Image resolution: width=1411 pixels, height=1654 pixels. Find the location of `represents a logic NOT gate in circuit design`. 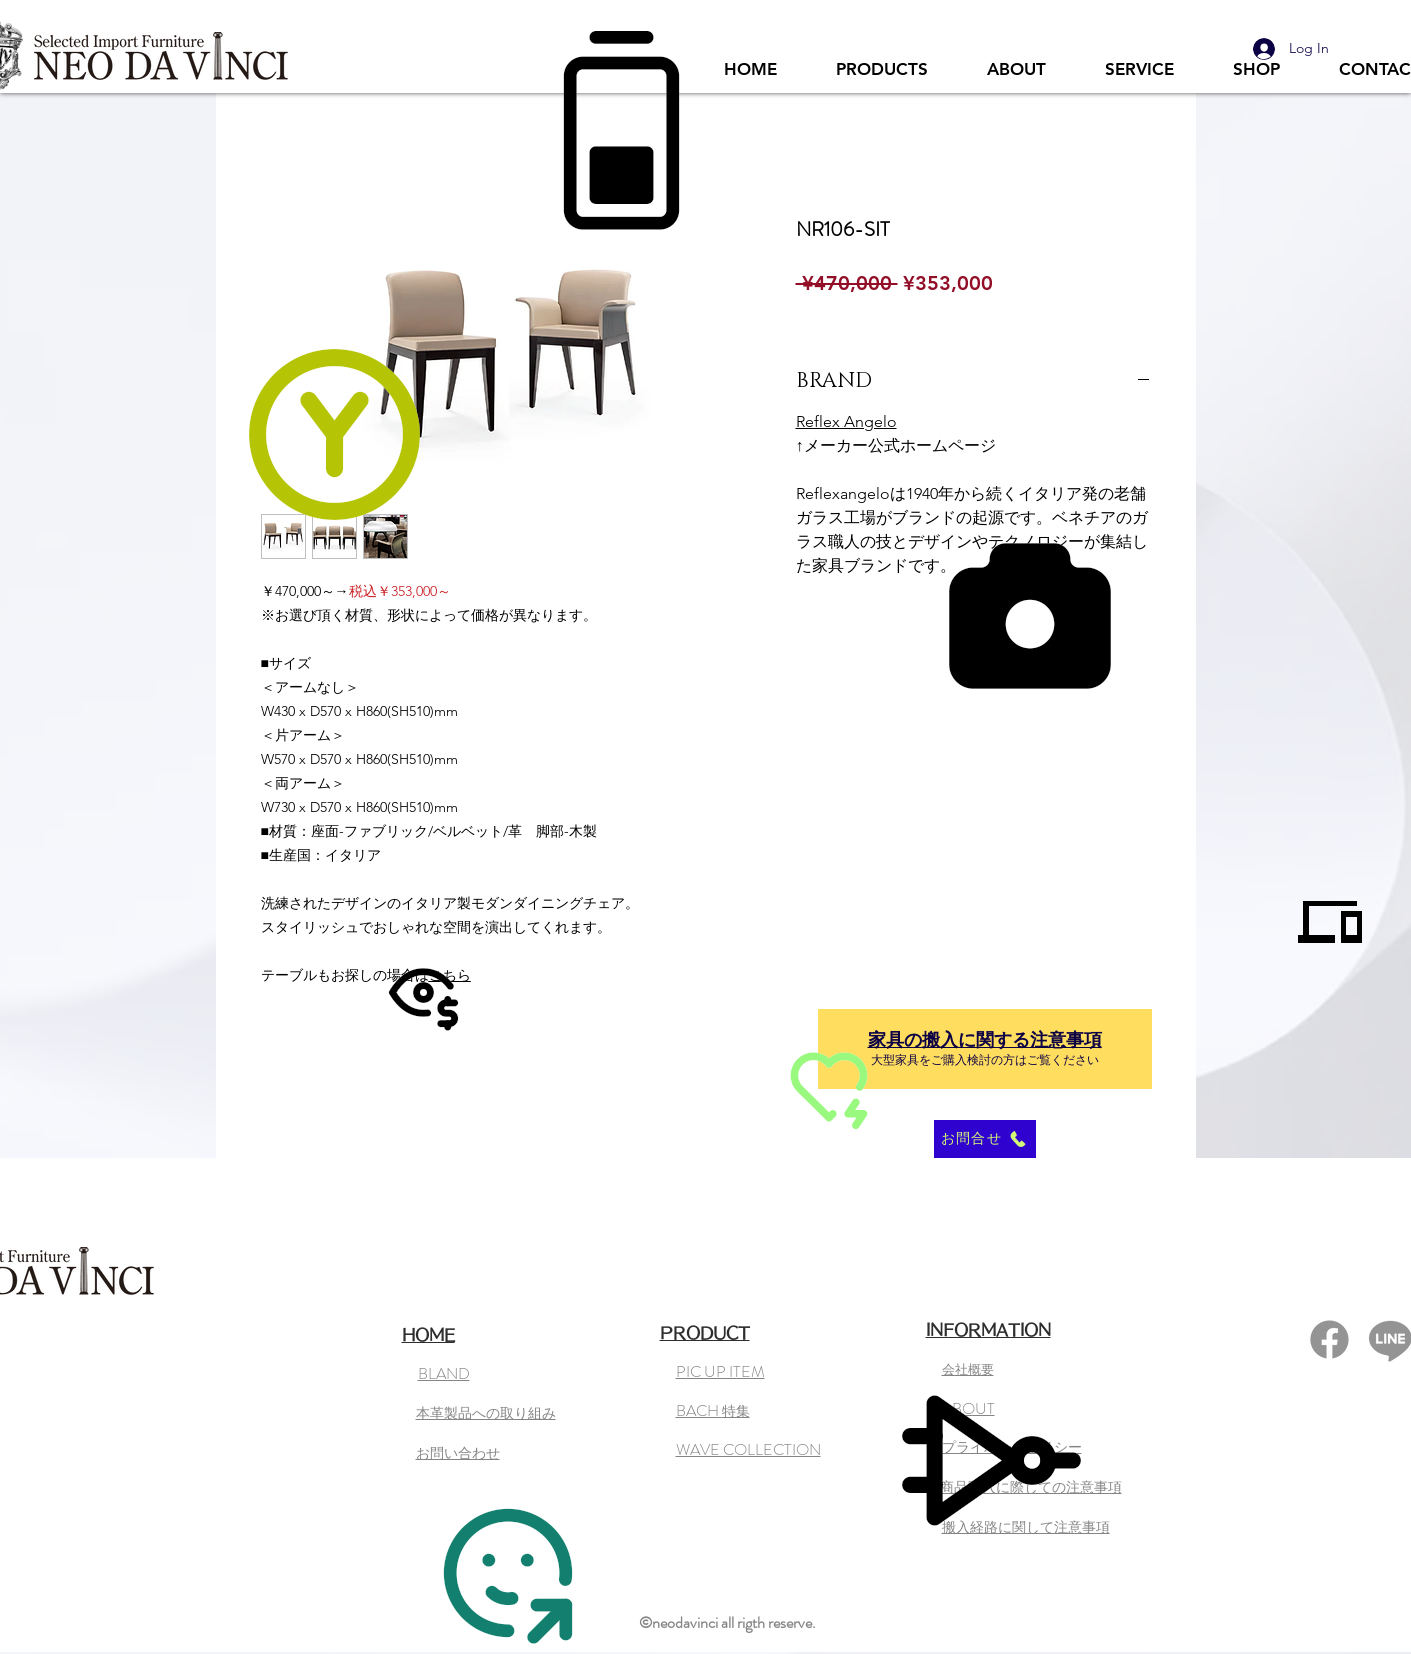

represents a logic NOT gate in circuit design is located at coordinates (991, 1460).